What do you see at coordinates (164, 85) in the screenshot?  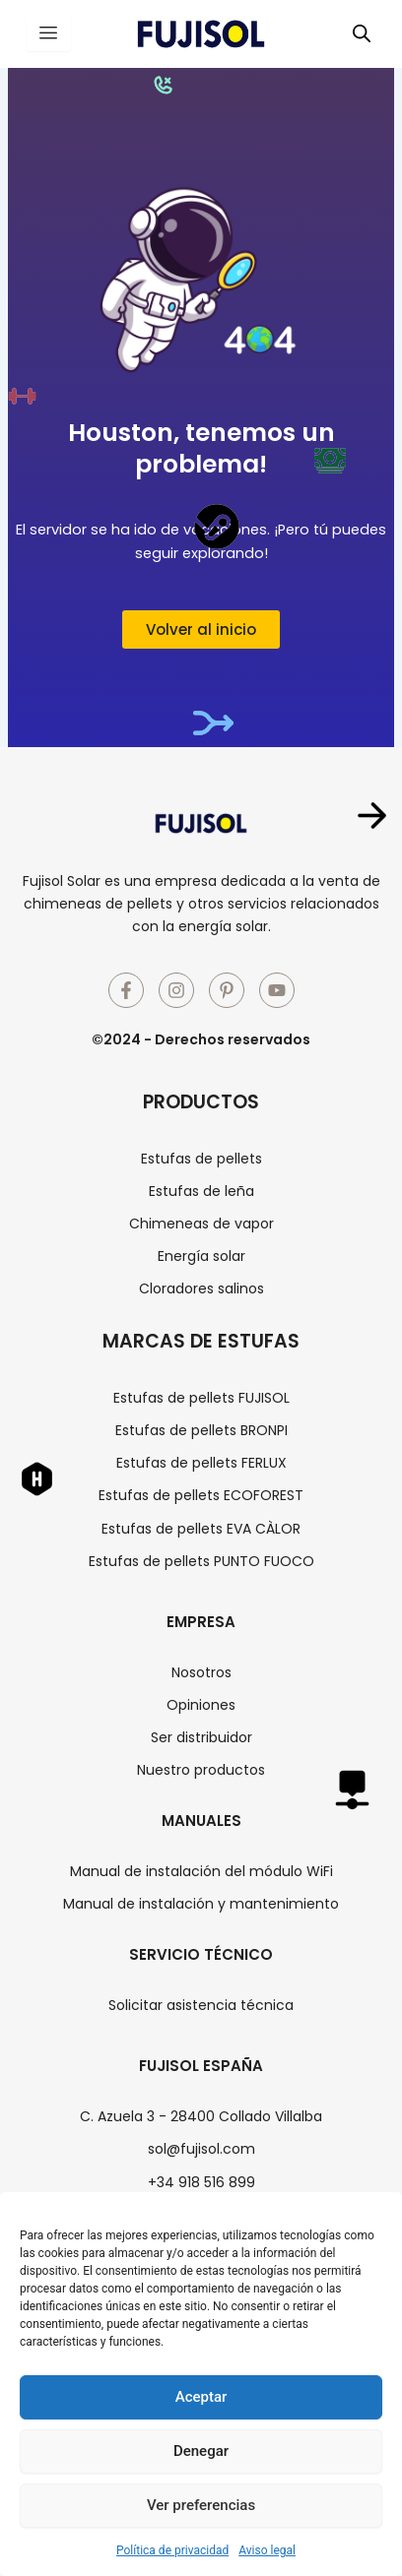 I see `end or reject a phone call` at bounding box center [164, 85].